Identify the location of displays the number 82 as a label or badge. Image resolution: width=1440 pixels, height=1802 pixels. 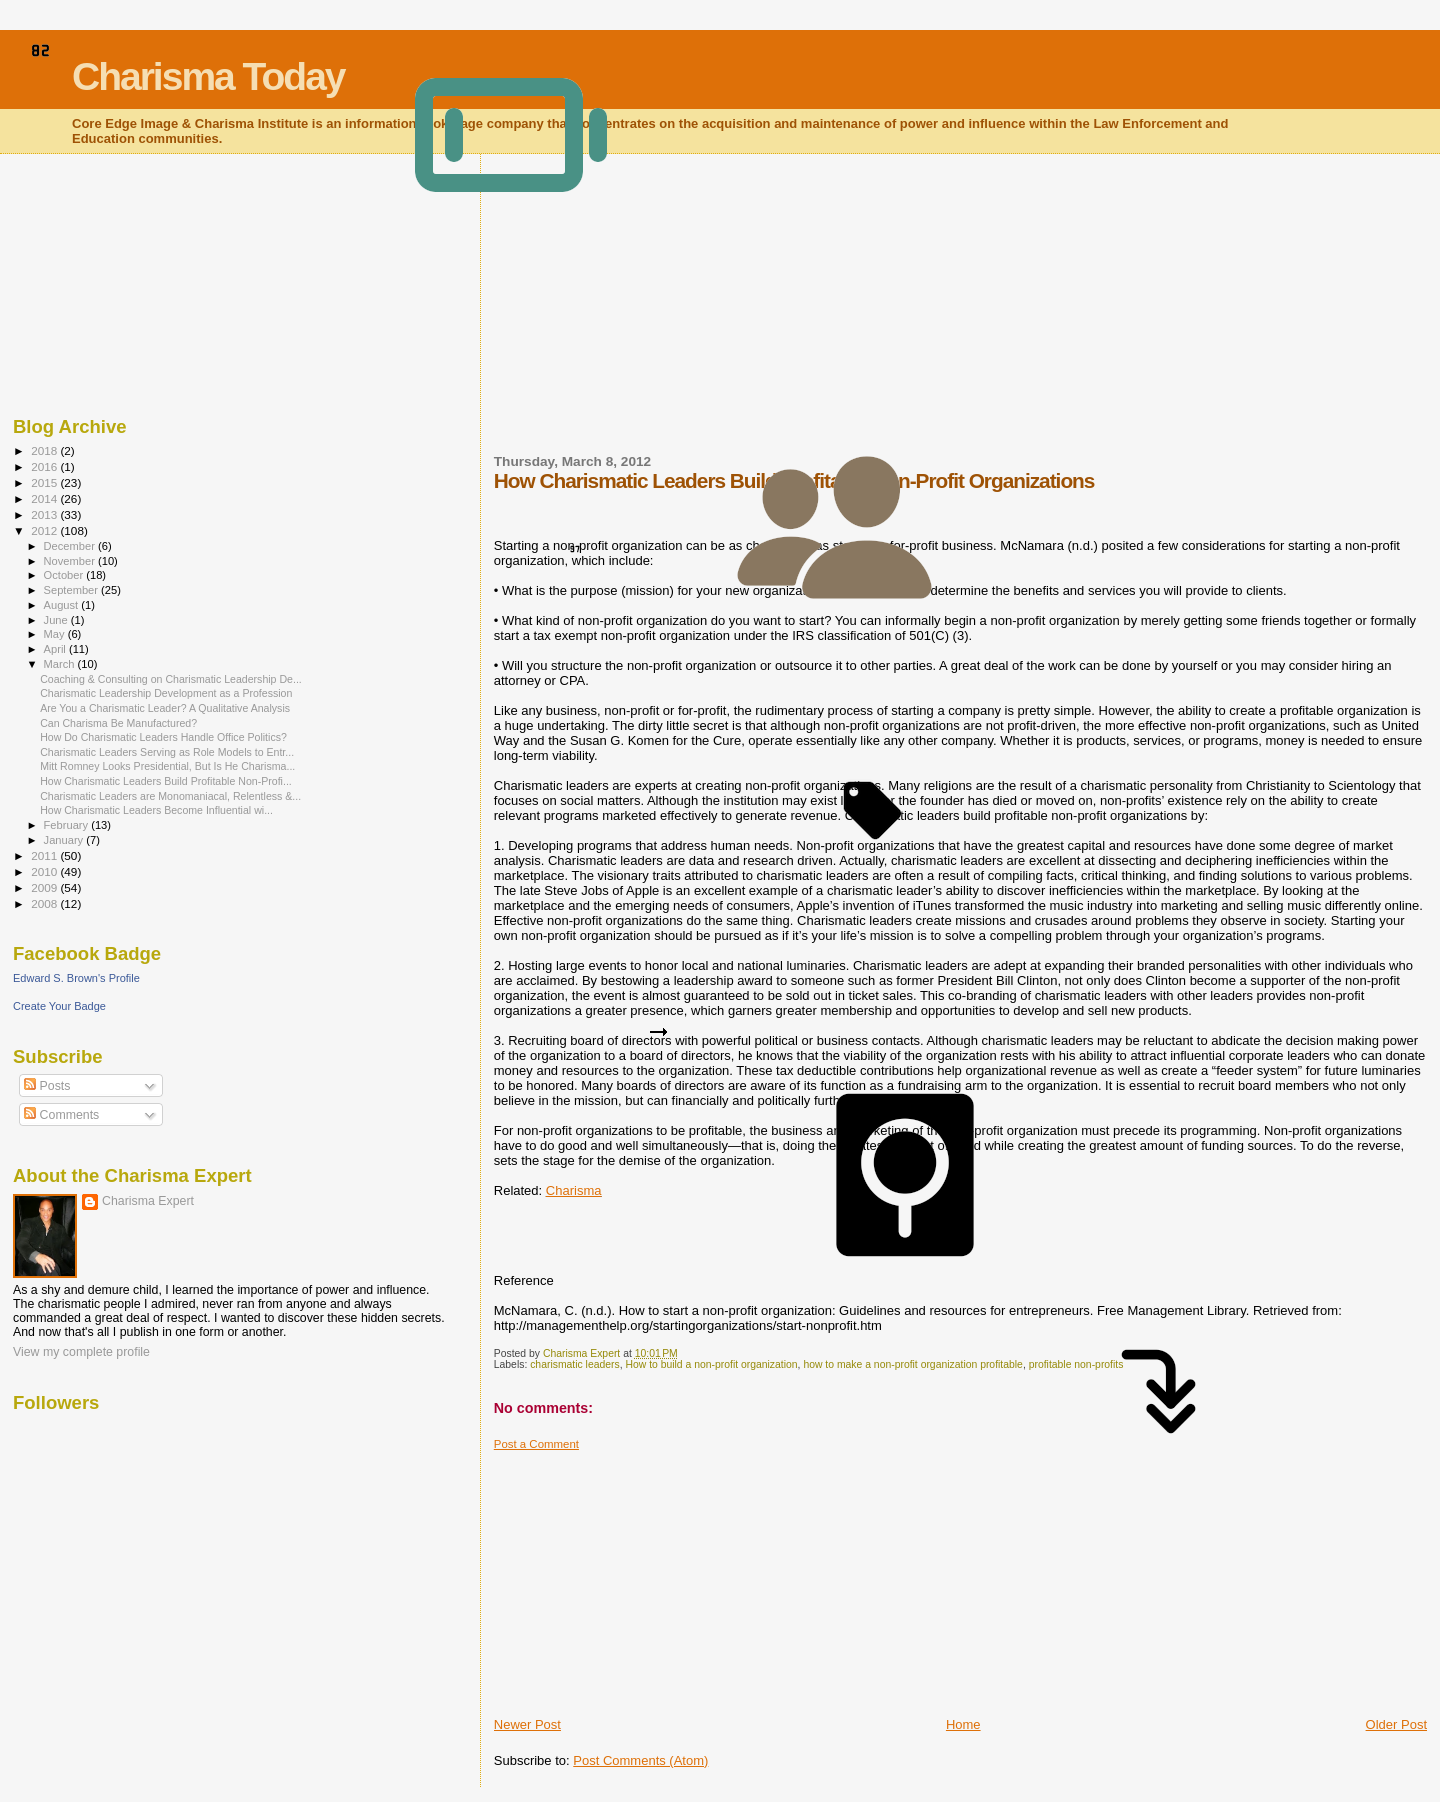
(40, 50).